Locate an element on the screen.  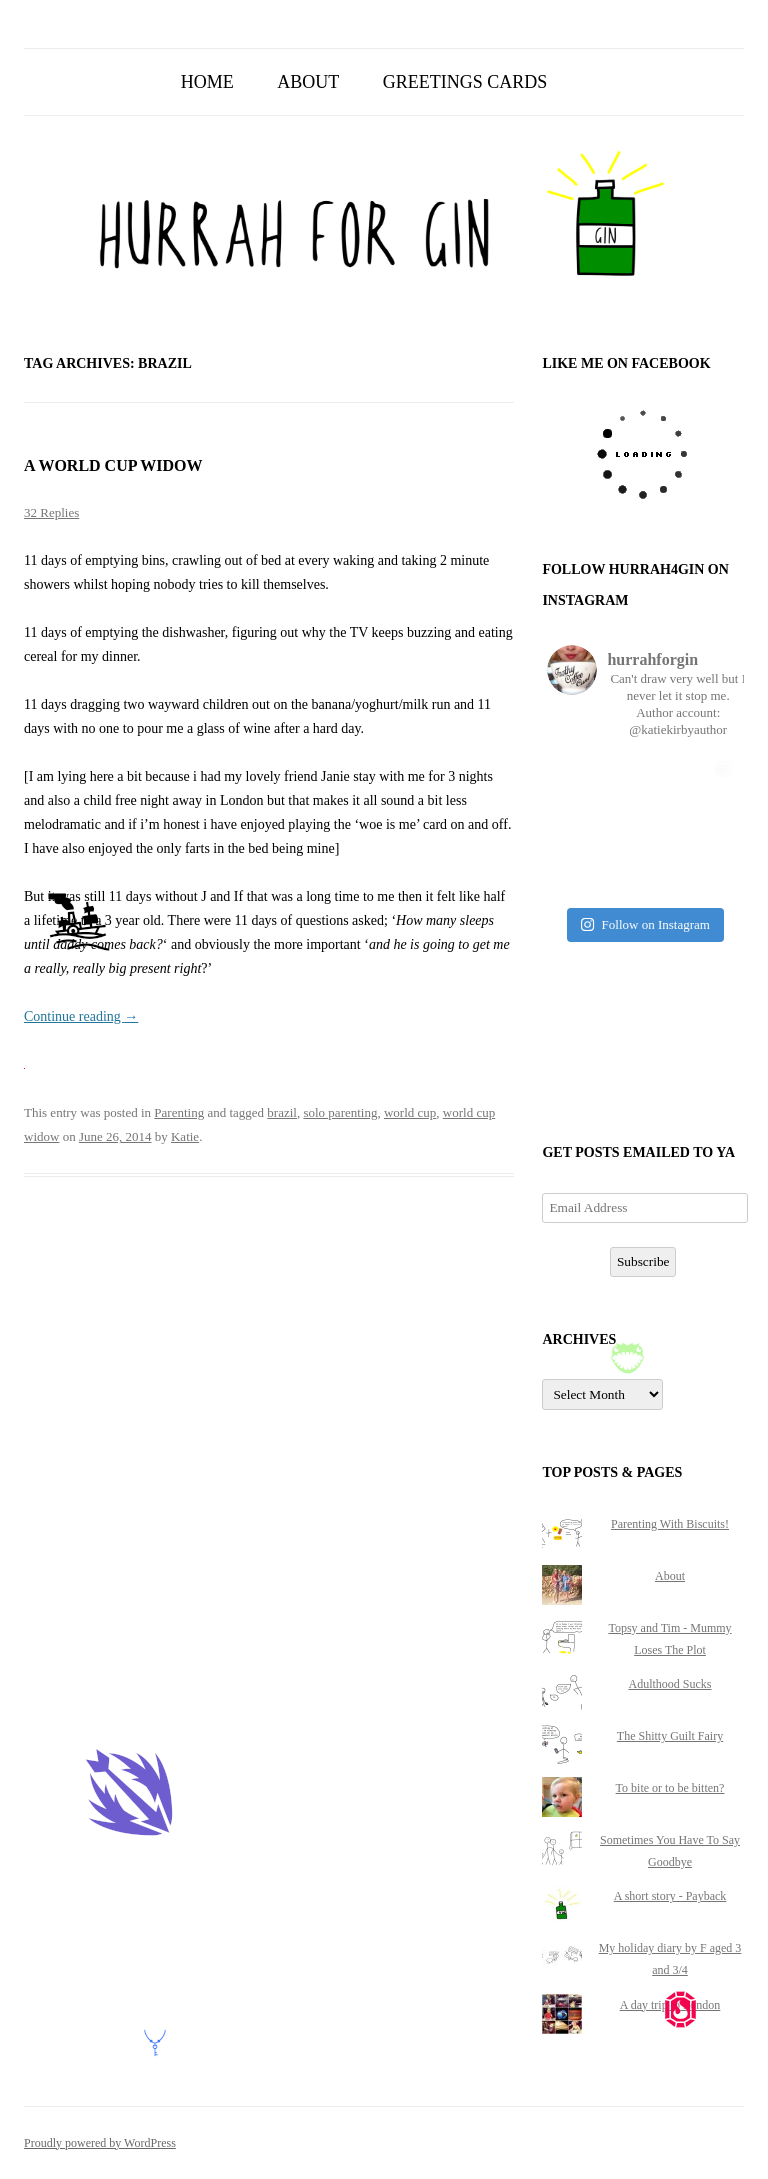
indicates a swift or speed-enhanced attack ability is located at coordinates (129, 1792).